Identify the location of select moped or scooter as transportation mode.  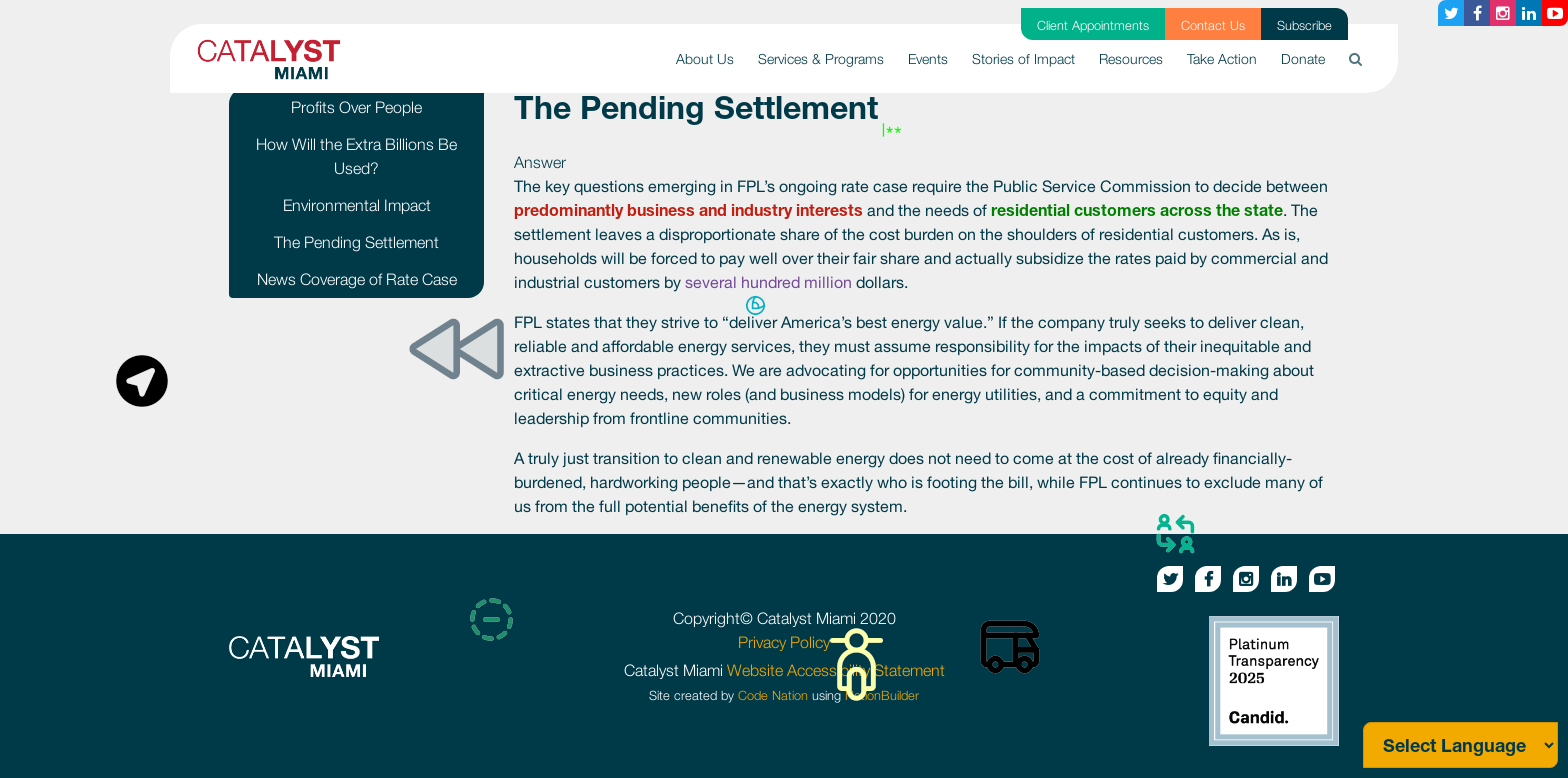
(856, 664).